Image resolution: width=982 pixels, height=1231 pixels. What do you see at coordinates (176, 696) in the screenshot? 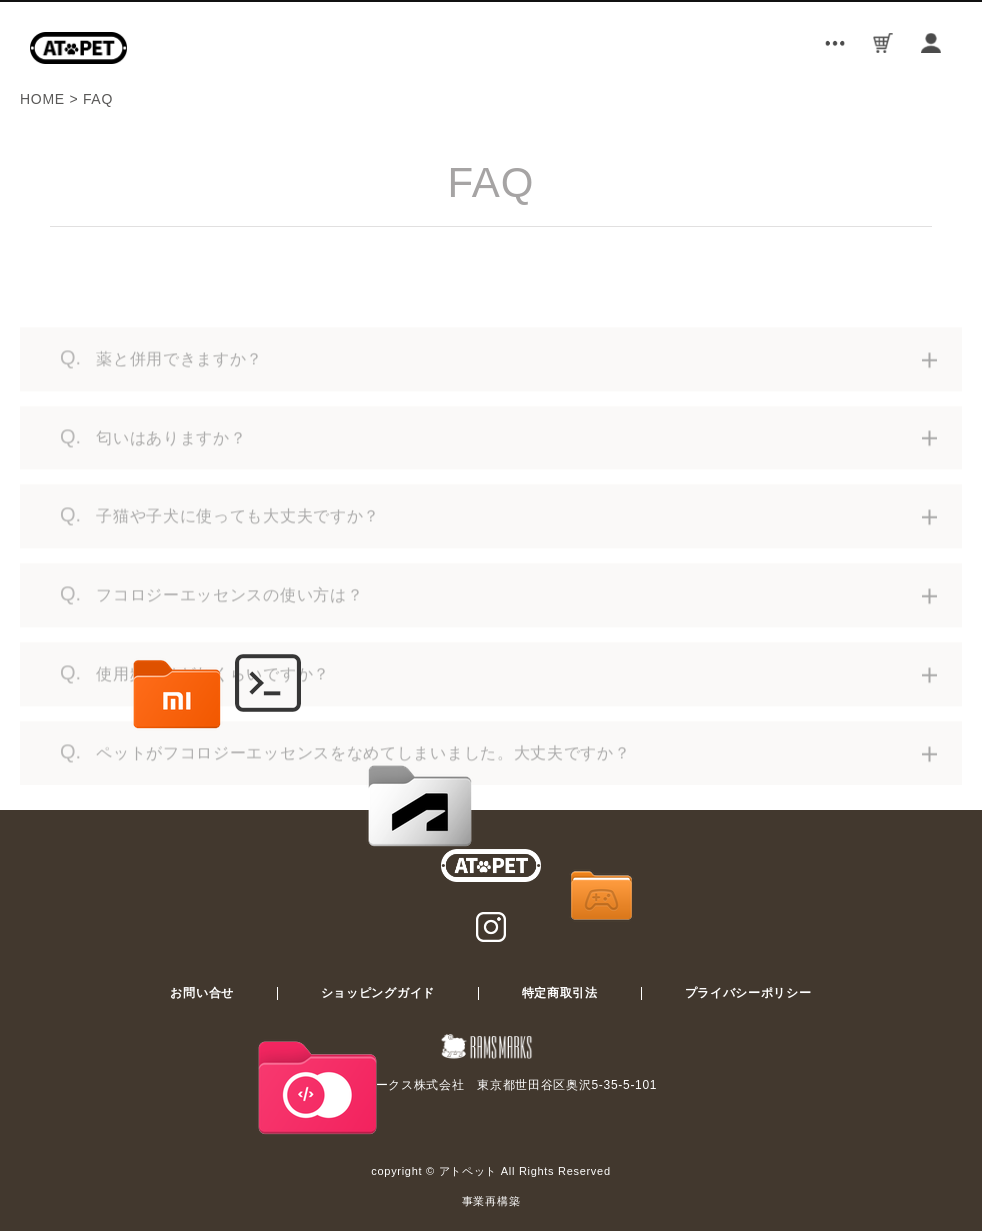
I see `open xiaomi-related files folder` at bounding box center [176, 696].